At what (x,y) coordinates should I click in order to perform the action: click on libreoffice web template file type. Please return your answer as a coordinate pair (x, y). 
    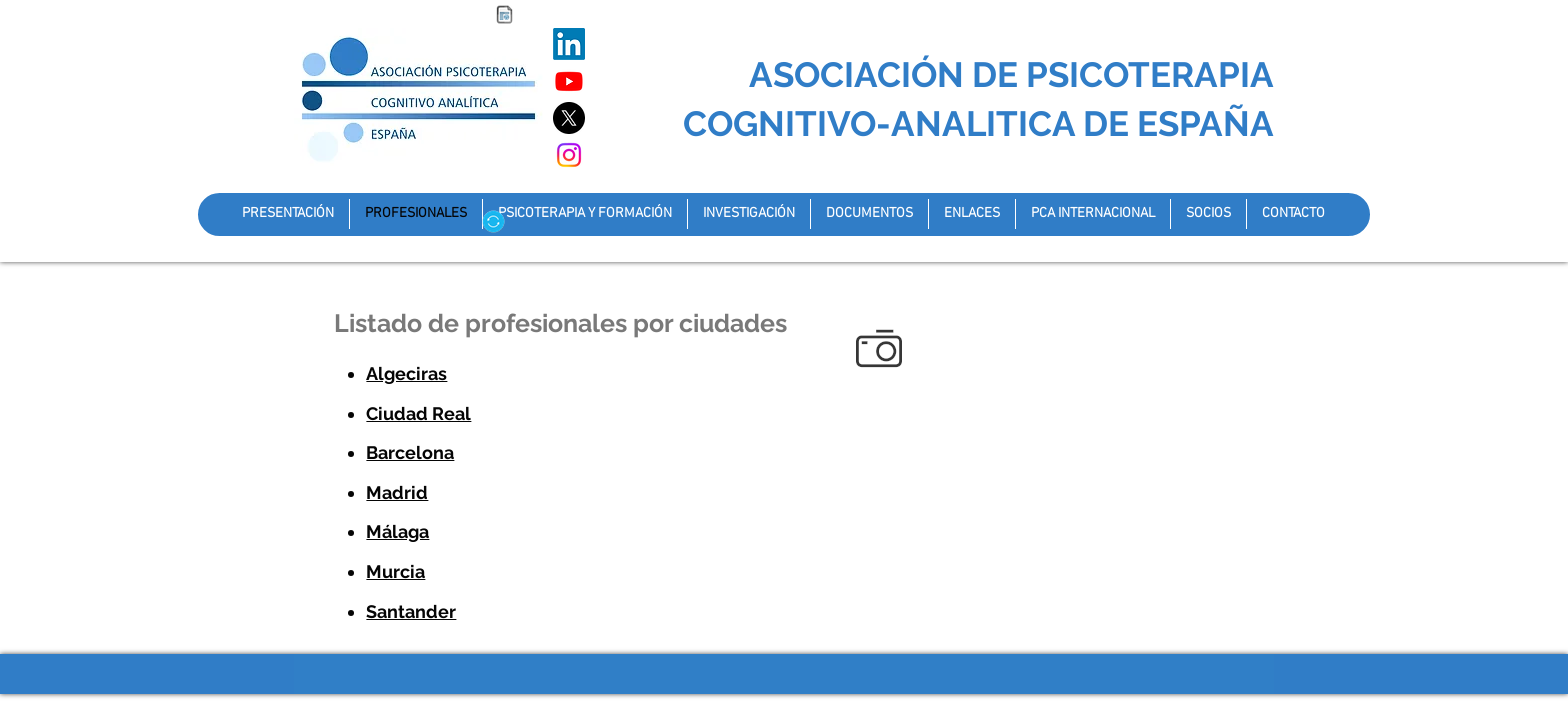
    Looking at the image, I should click on (504, 14).